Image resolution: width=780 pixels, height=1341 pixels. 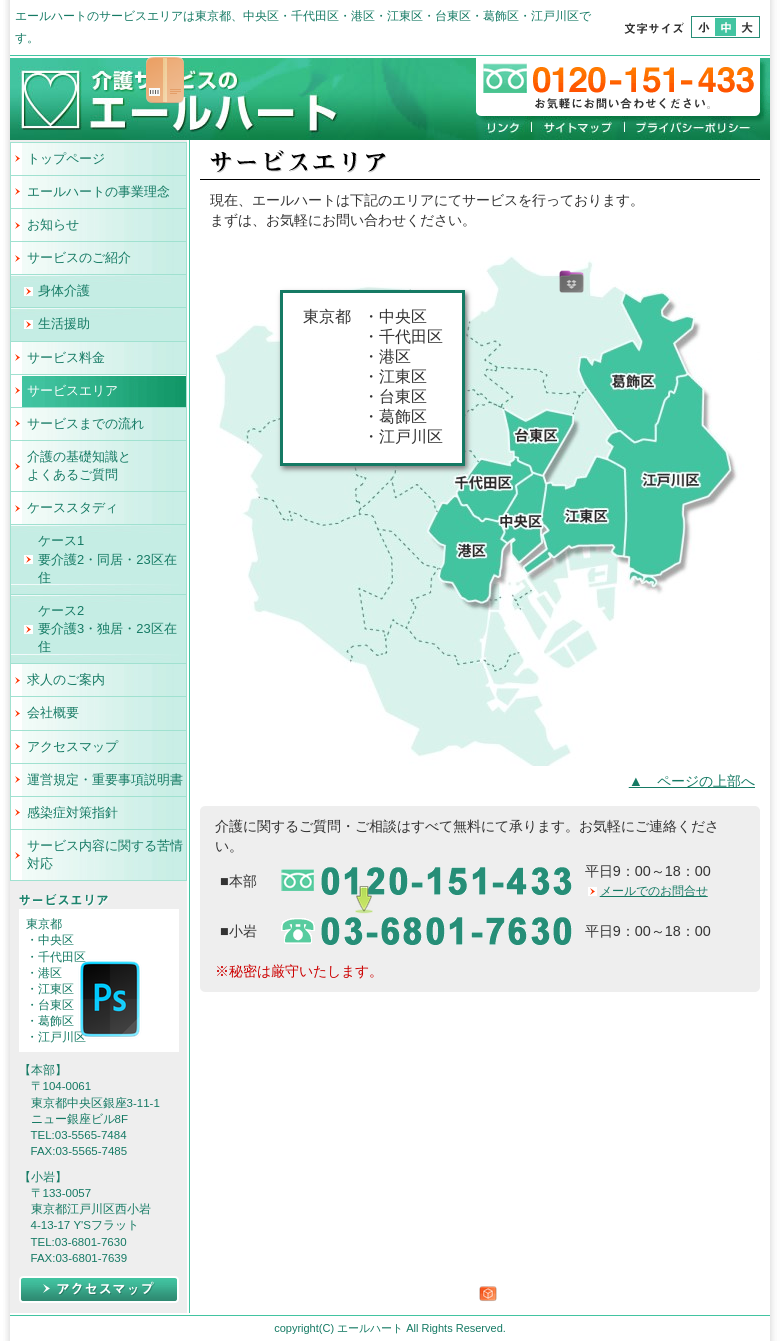 I want to click on adobe photoshop file type indicator, so click(x=110, y=999).